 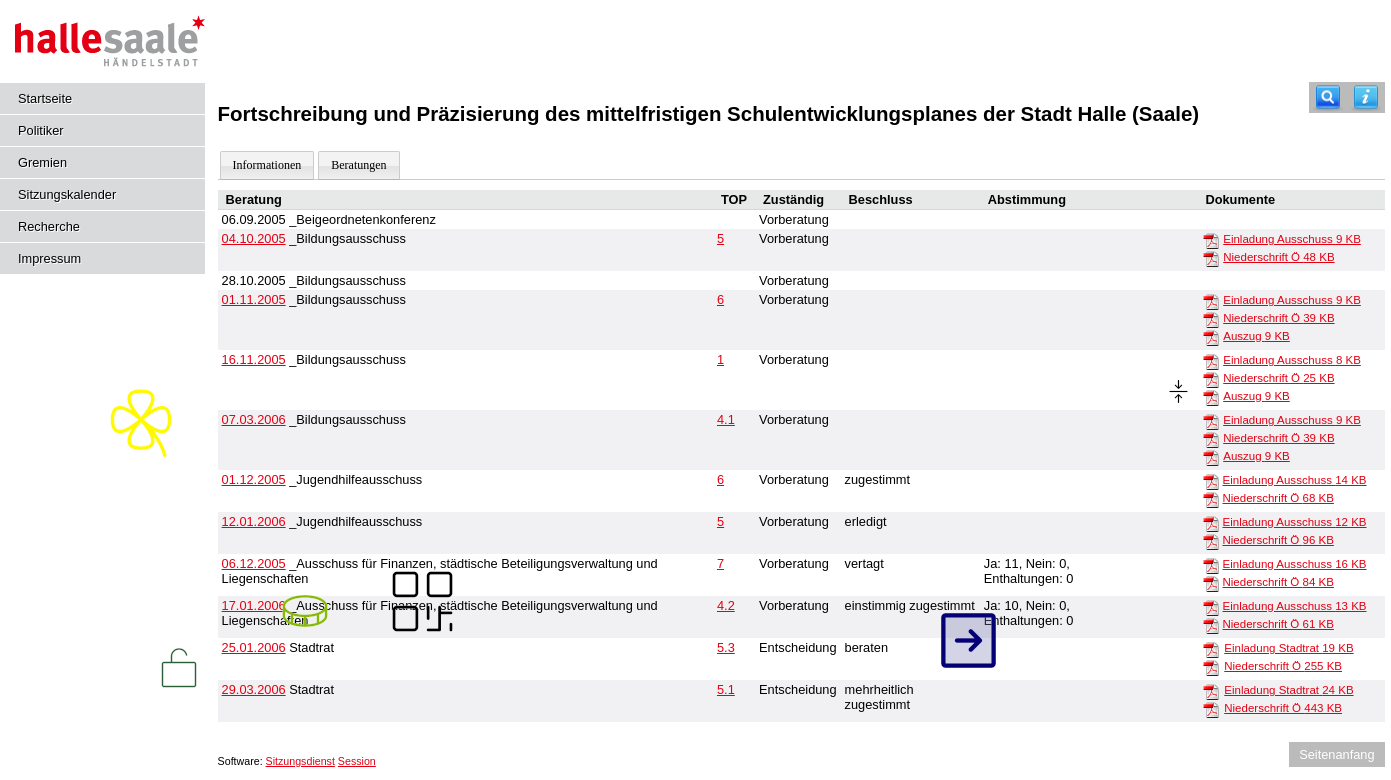 I want to click on view your coin balance or currency, so click(x=305, y=611).